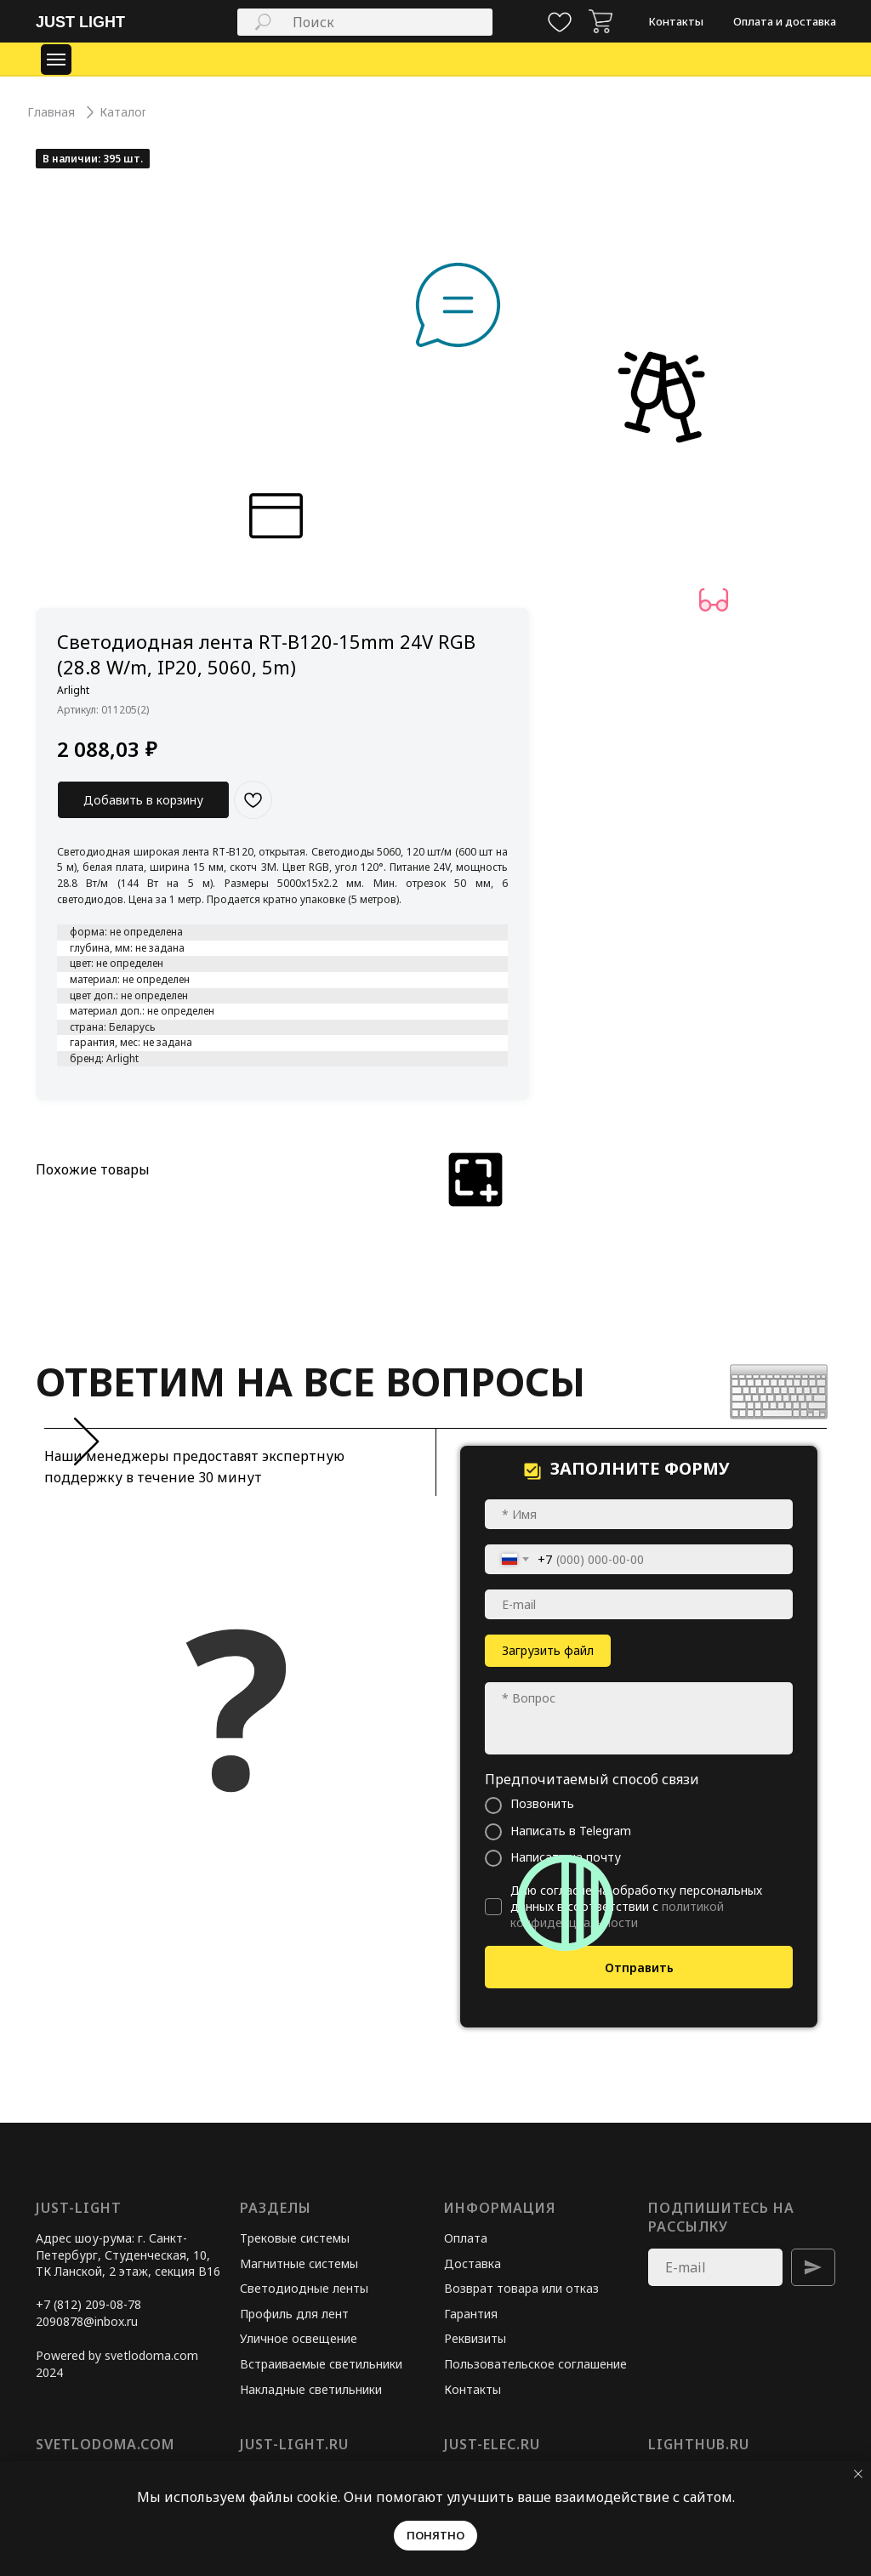 The height and width of the screenshot is (2576, 871). I want to click on add to current selection, so click(475, 1180).